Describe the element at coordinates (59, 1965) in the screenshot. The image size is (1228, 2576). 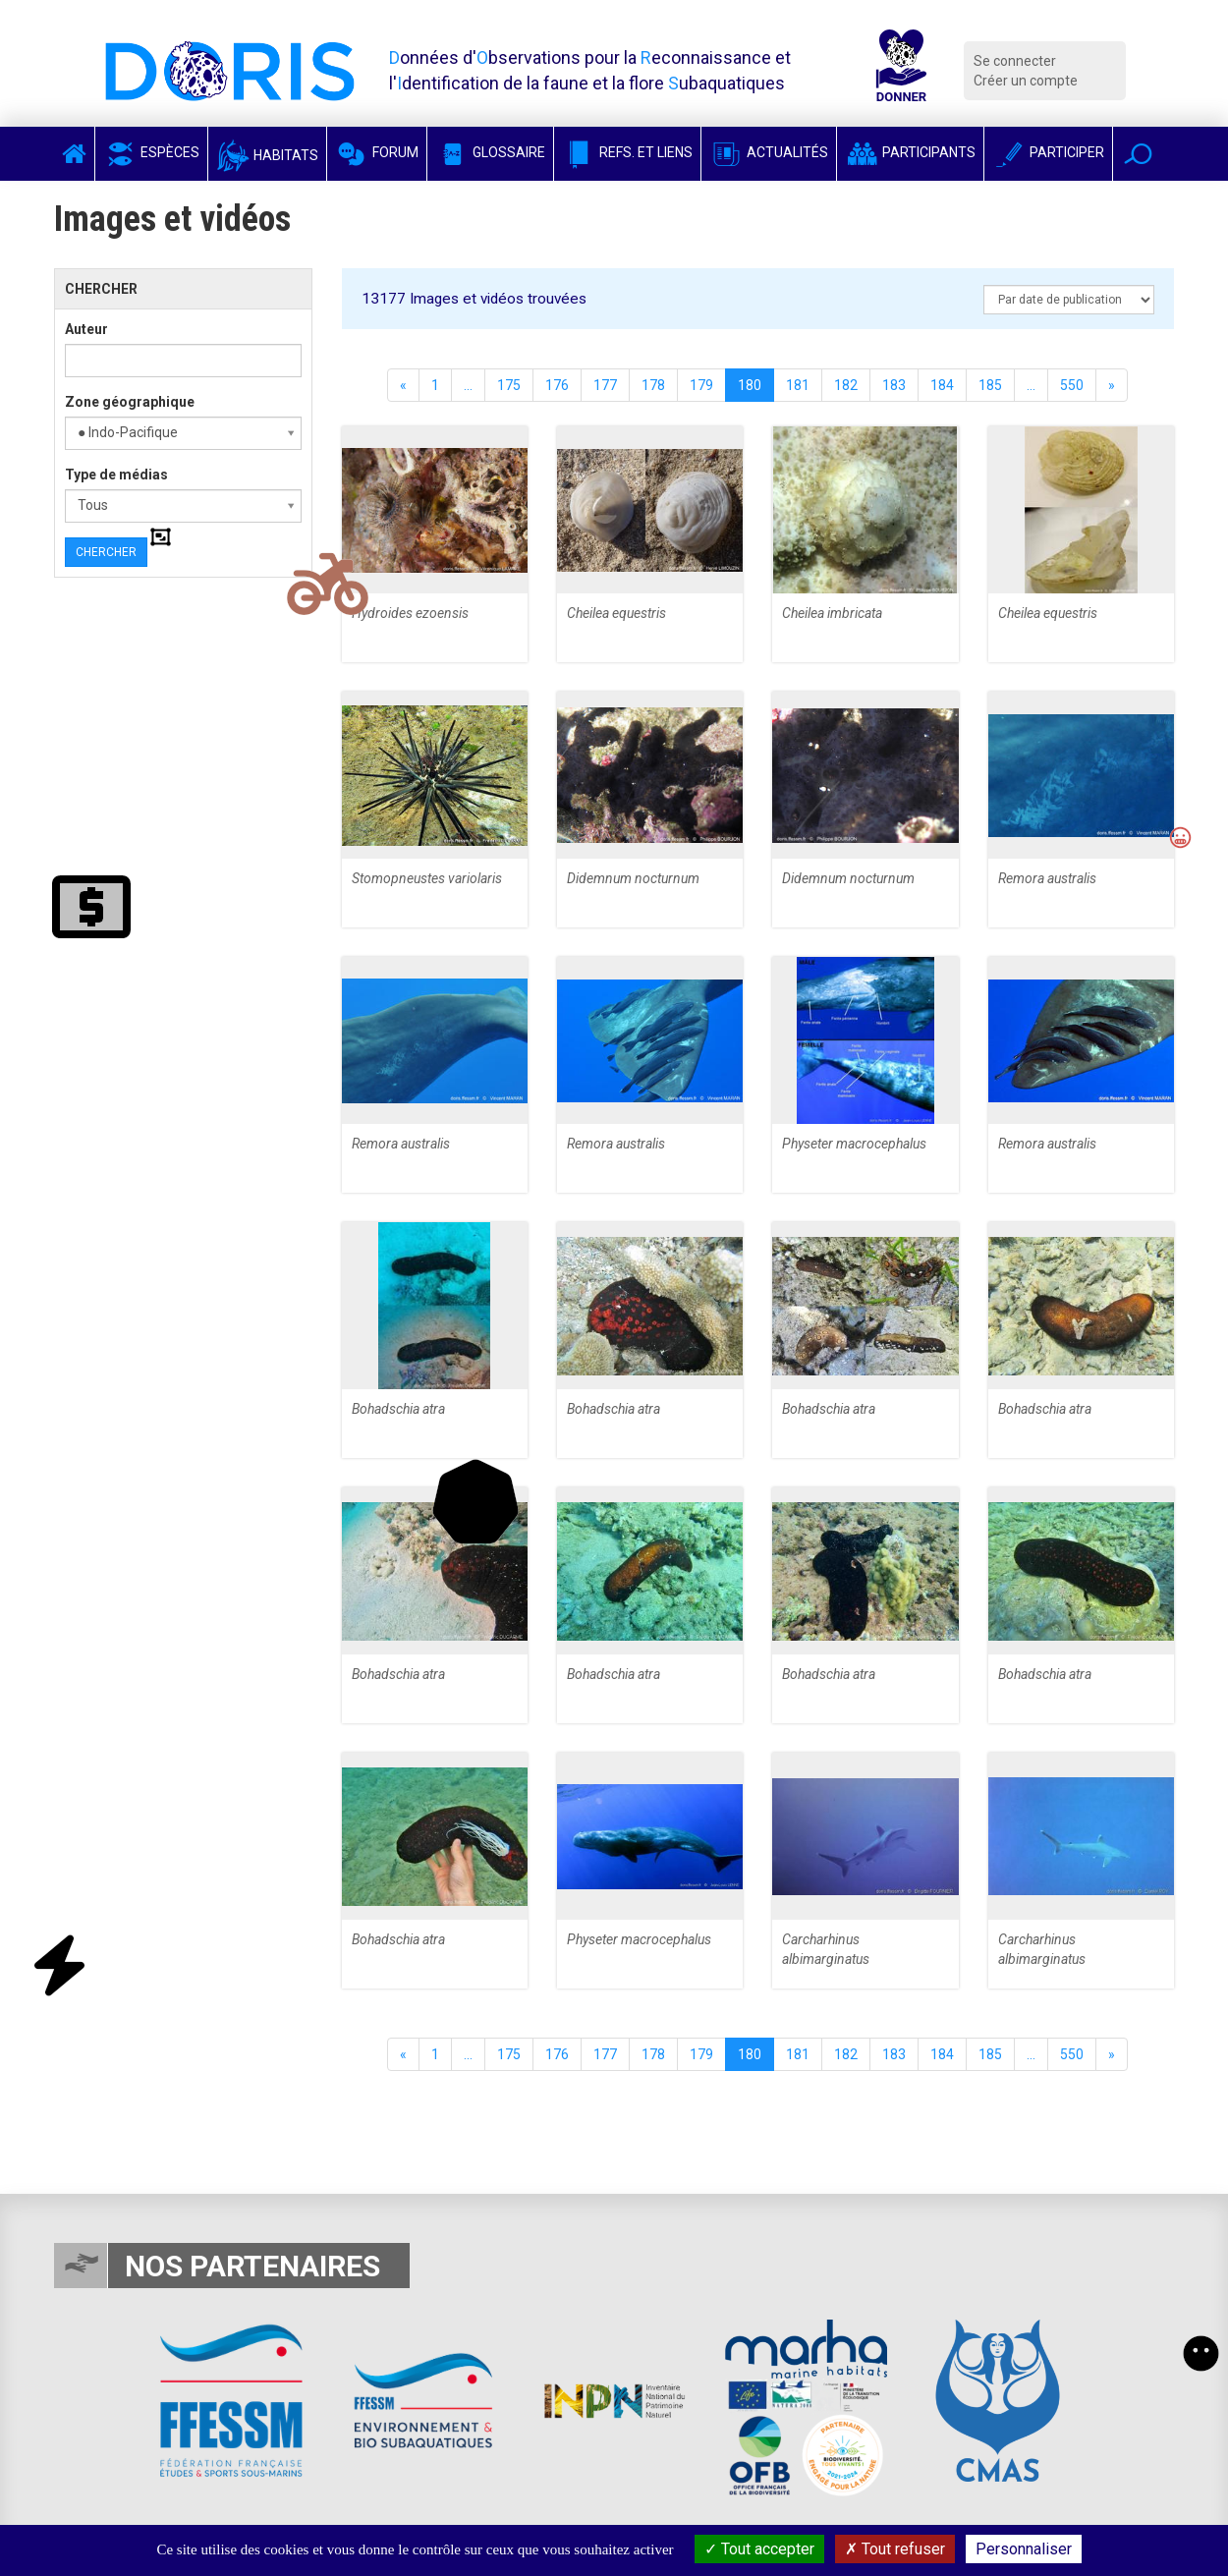
I see `indicates quick actions or flash features` at that location.